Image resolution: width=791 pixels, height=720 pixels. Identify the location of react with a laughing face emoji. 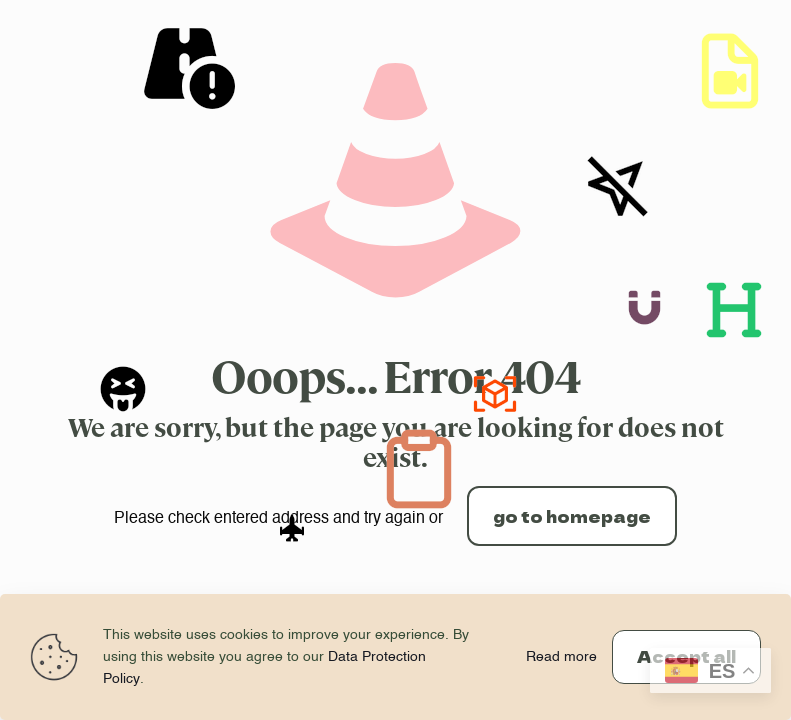
(123, 389).